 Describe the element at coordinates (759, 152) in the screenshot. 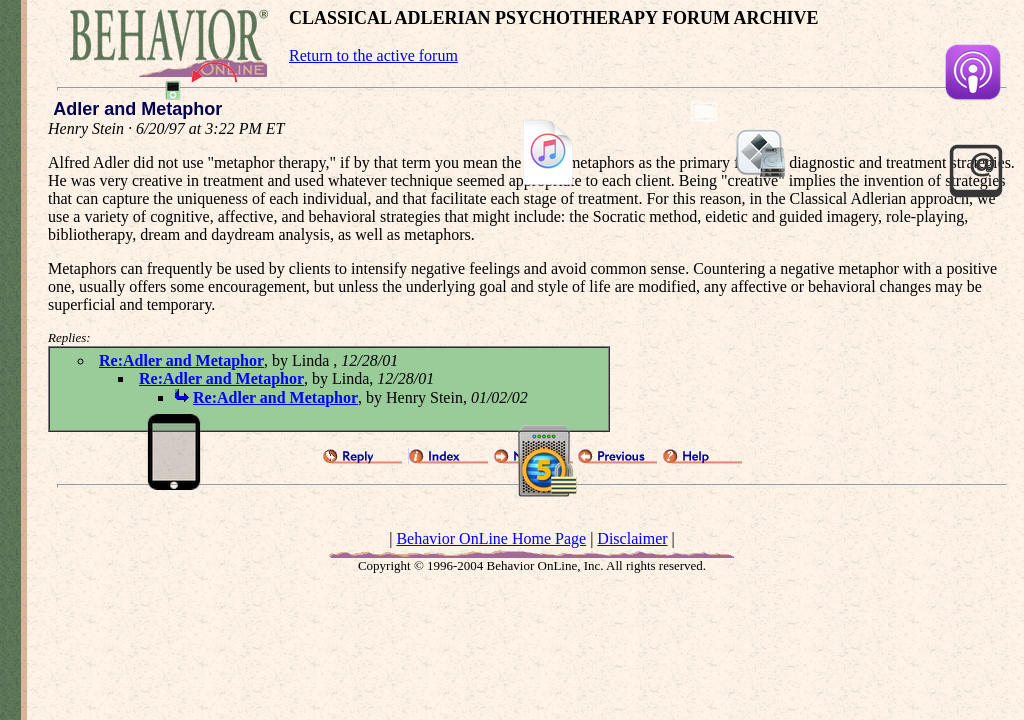

I see `launch boot camp assistant to install windows on your mac` at that location.